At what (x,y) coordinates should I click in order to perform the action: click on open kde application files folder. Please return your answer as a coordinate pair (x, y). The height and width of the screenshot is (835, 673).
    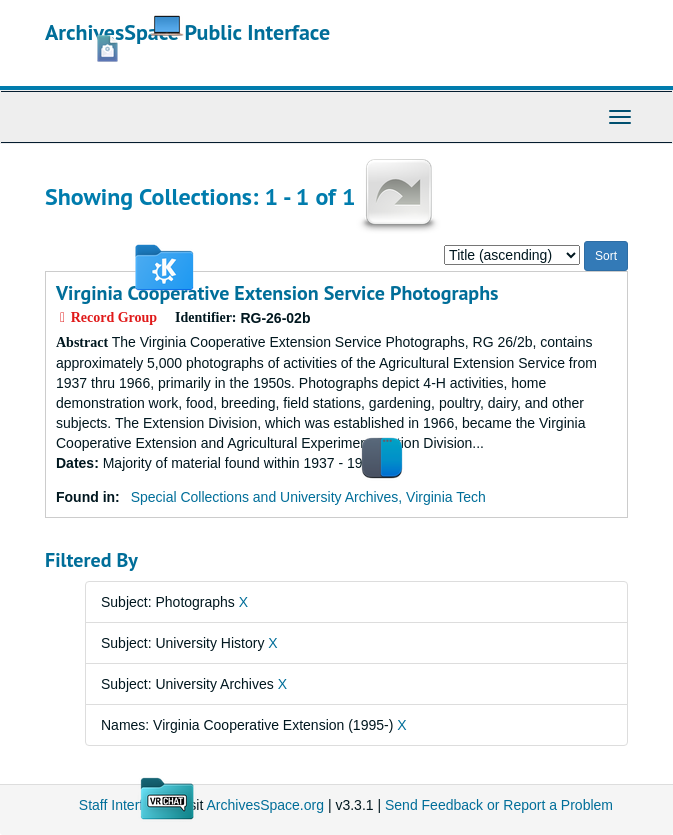
    Looking at the image, I should click on (164, 269).